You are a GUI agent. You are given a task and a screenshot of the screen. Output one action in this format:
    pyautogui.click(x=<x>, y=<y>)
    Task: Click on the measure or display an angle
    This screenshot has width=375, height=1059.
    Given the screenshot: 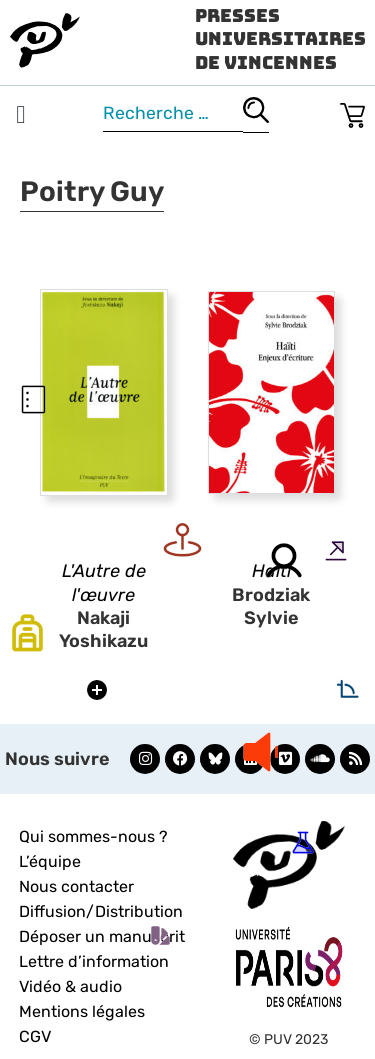 What is the action you would take?
    pyautogui.click(x=347, y=690)
    